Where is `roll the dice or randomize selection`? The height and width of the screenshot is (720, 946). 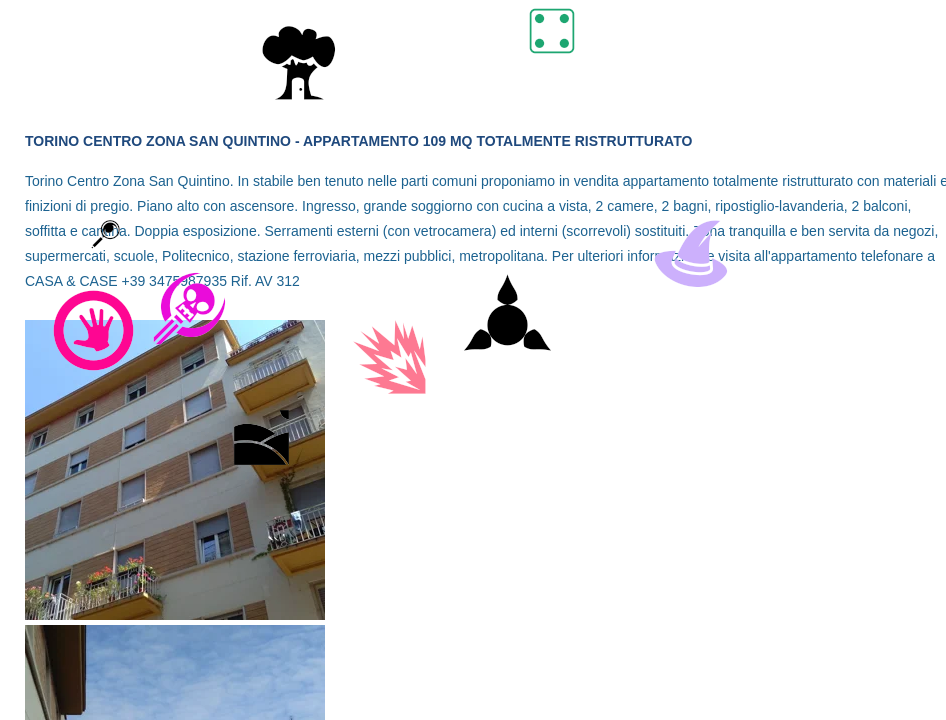
roll the dice or randomize selection is located at coordinates (552, 31).